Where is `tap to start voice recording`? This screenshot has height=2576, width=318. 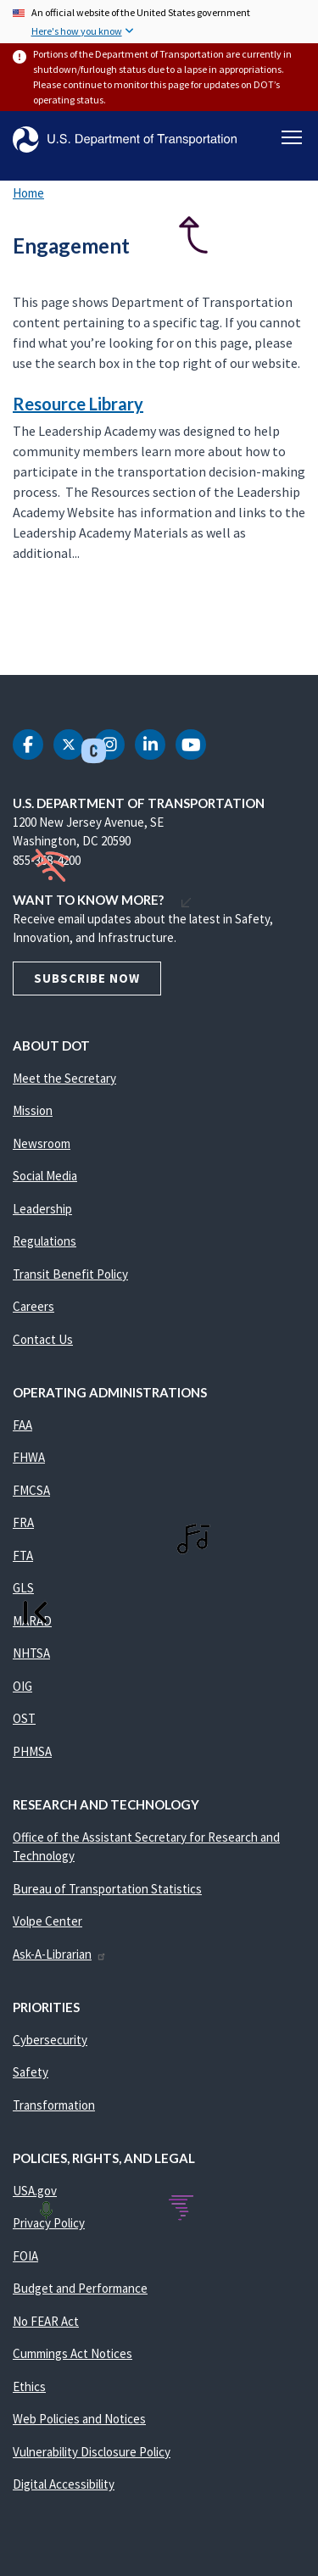 tap to start voice recording is located at coordinates (46, 2210).